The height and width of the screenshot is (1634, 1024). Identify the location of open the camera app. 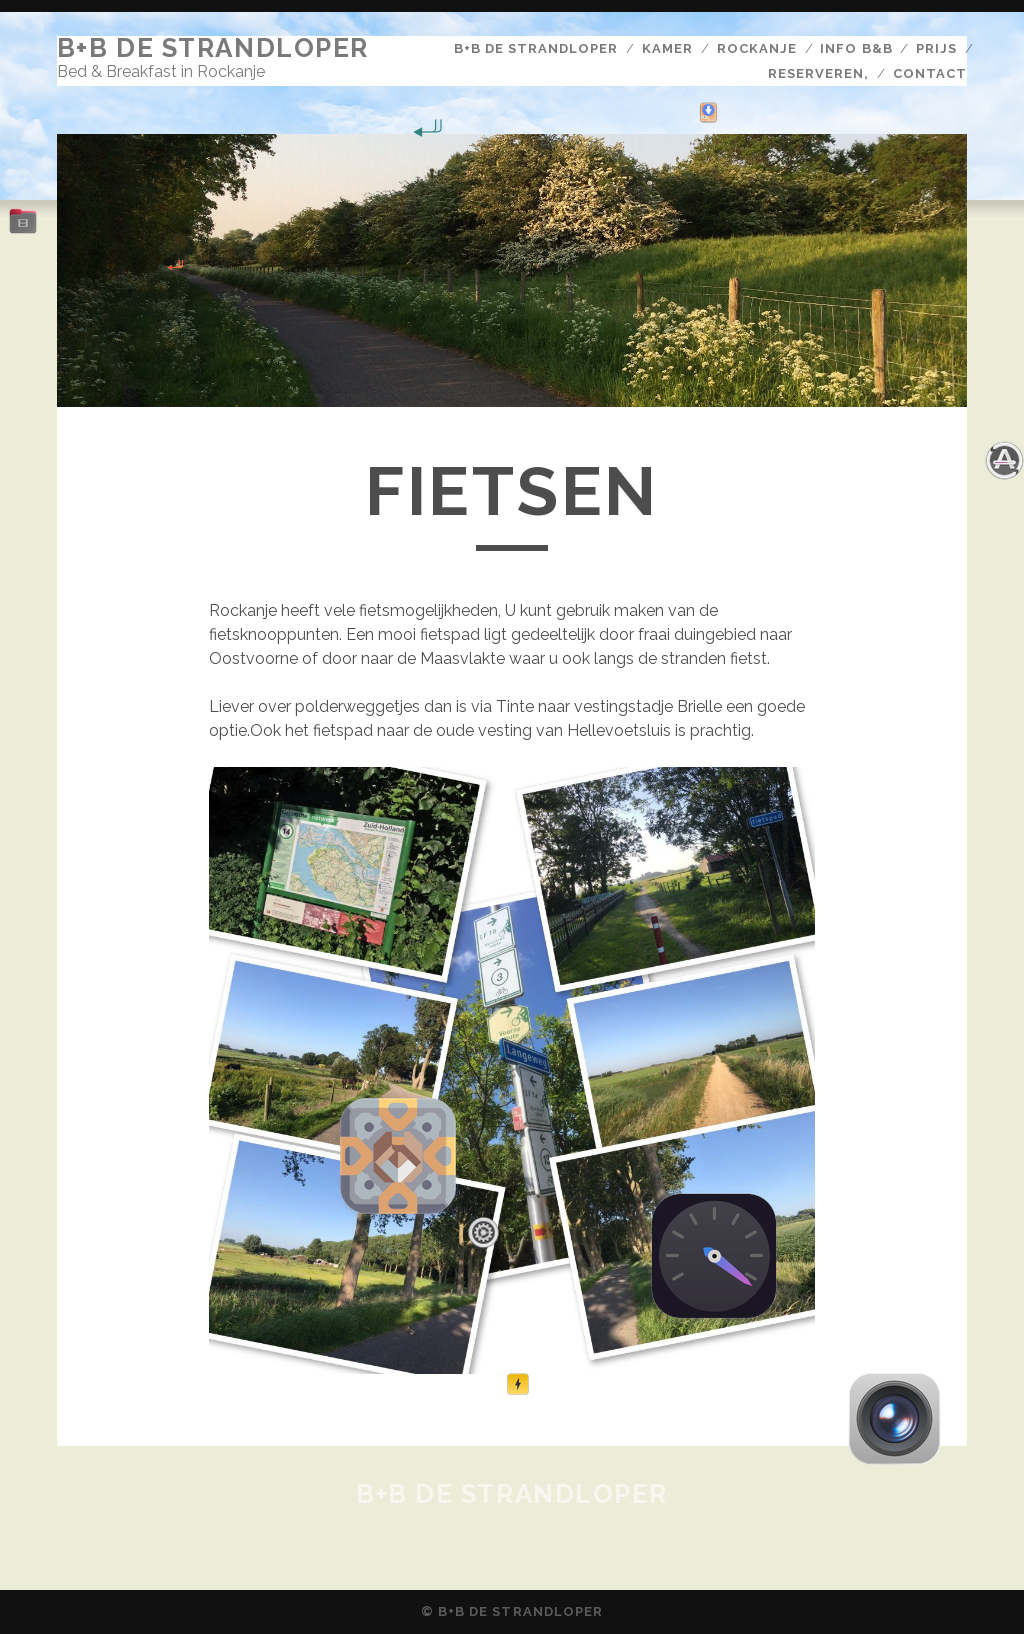
(894, 1418).